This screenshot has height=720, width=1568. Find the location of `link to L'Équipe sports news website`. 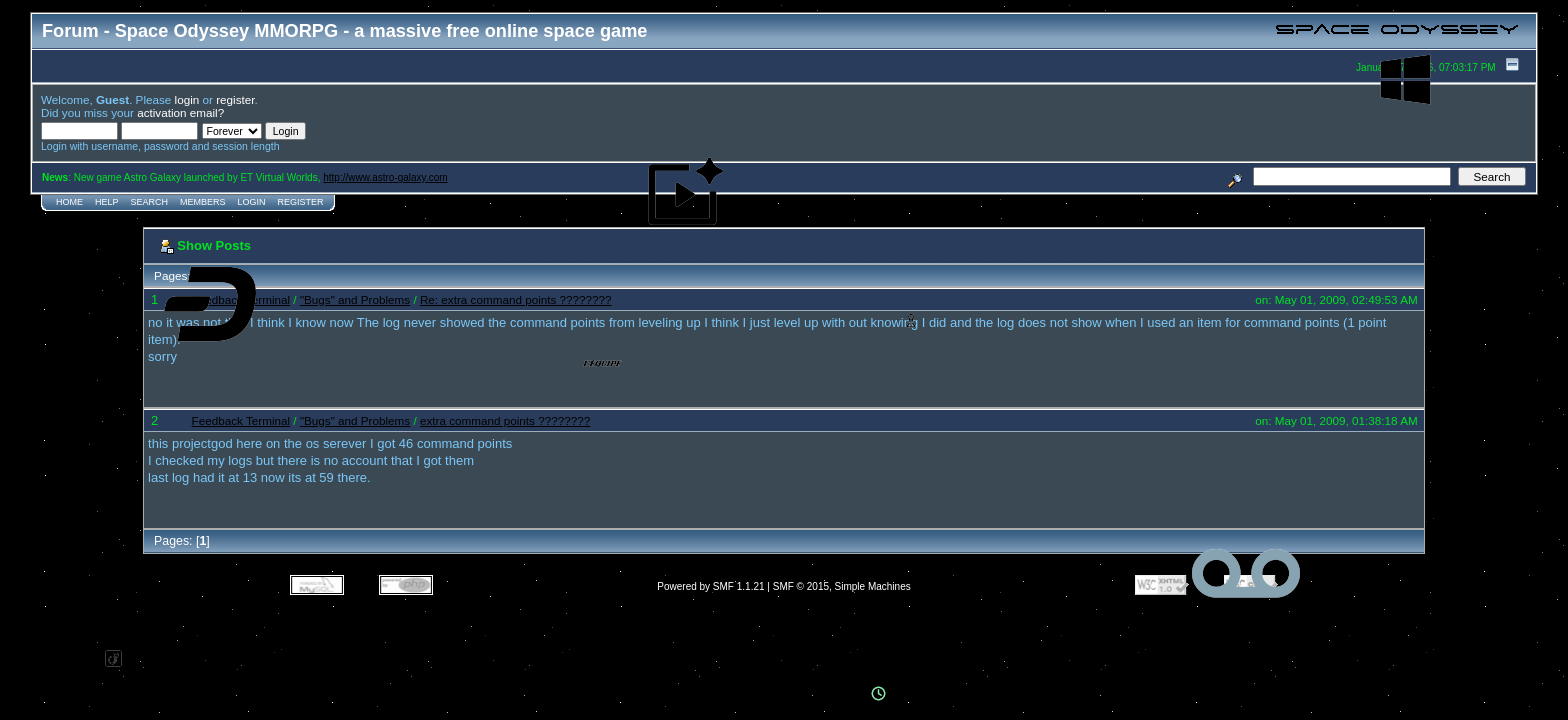

link to L'Équipe sports news website is located at coordinates (602, 363).